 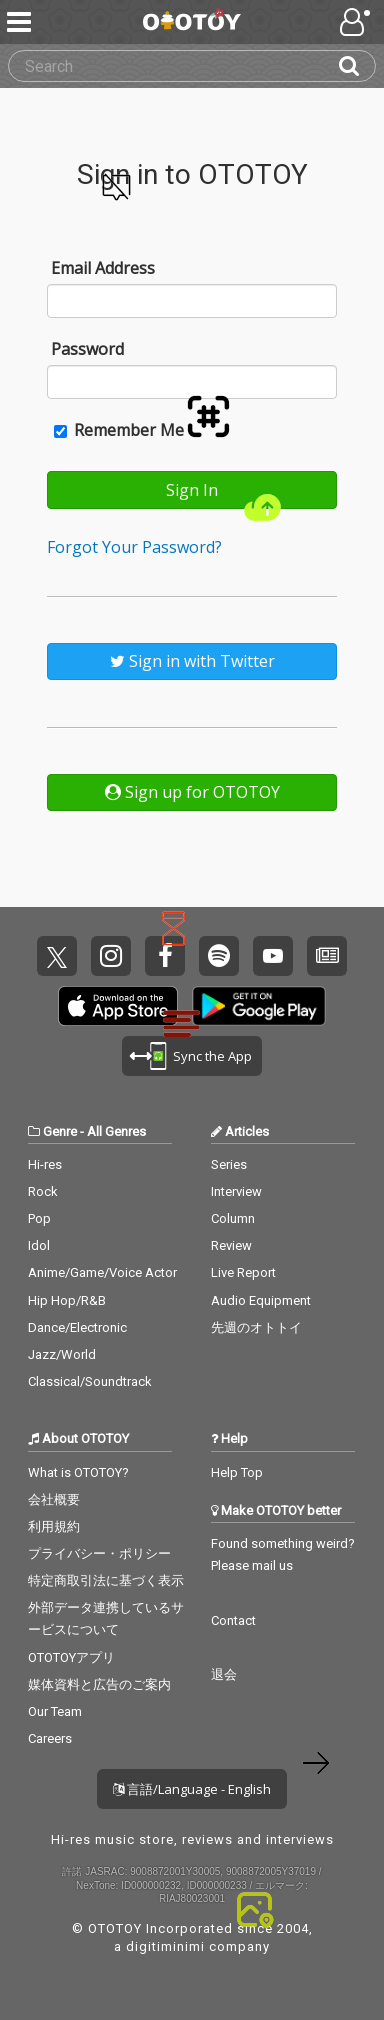 What do you see at coordinates (316, 1763) in the screenshot?
I see `navigate to the next item or screen` at bounding box center [316, 1763].